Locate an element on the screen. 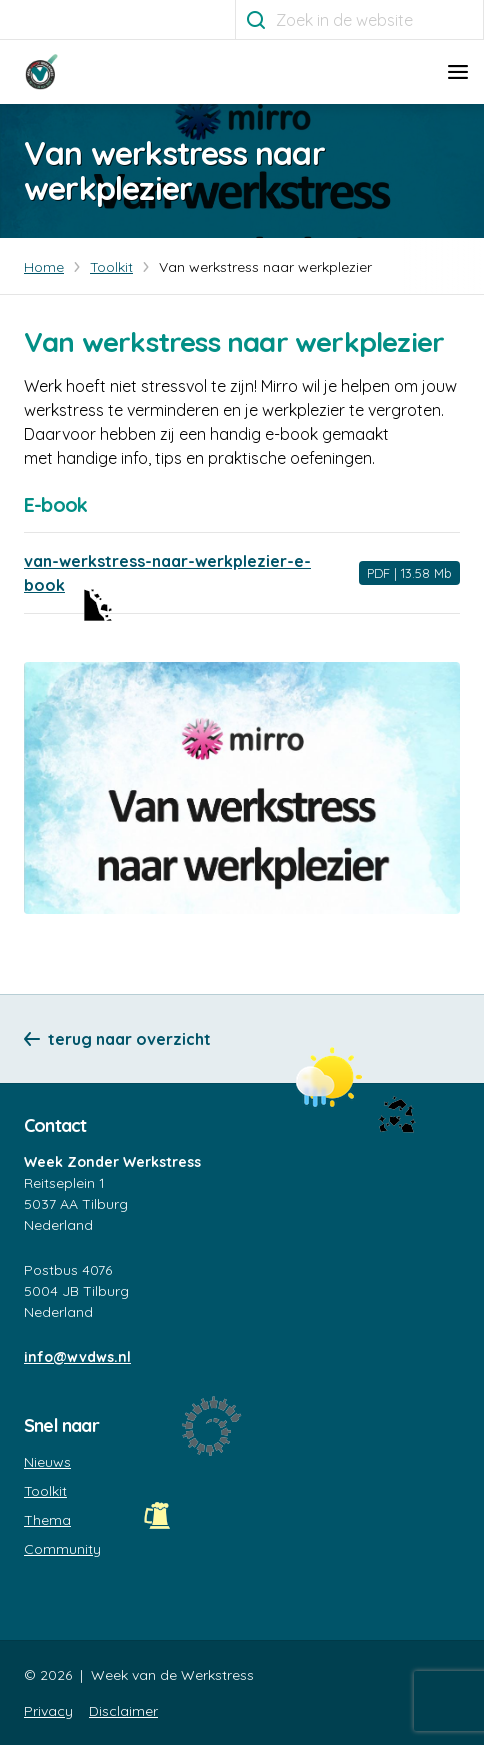 The image size is (484, 1745). indicates rainy weather with daytime sun breaks is located at coordinates (329, 1077).